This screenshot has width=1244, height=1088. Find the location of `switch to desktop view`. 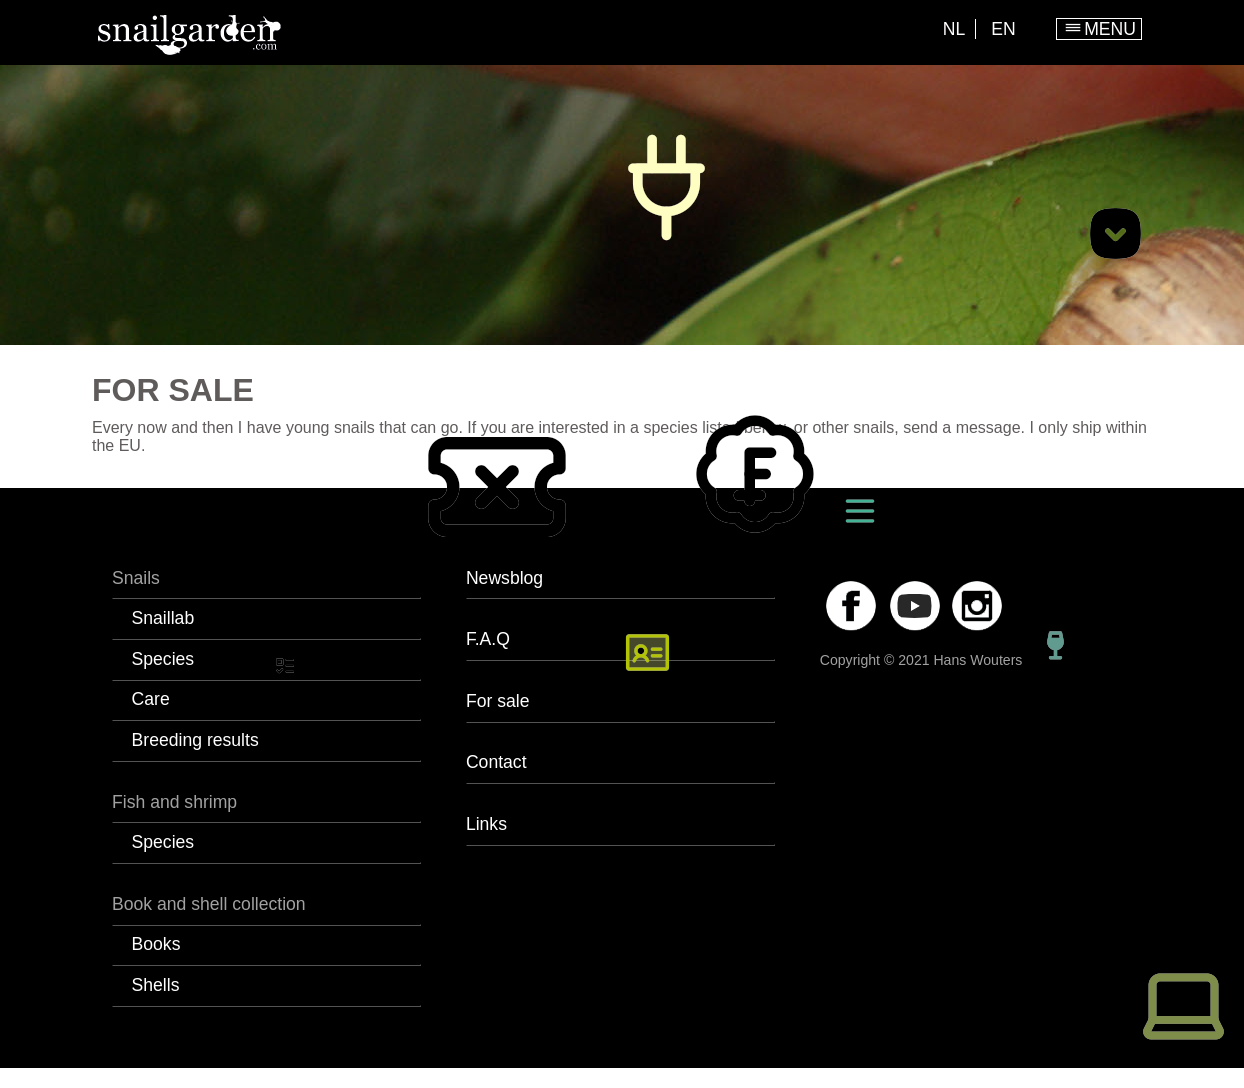

switch to desktop view is located at coordinates (1183, 1004).